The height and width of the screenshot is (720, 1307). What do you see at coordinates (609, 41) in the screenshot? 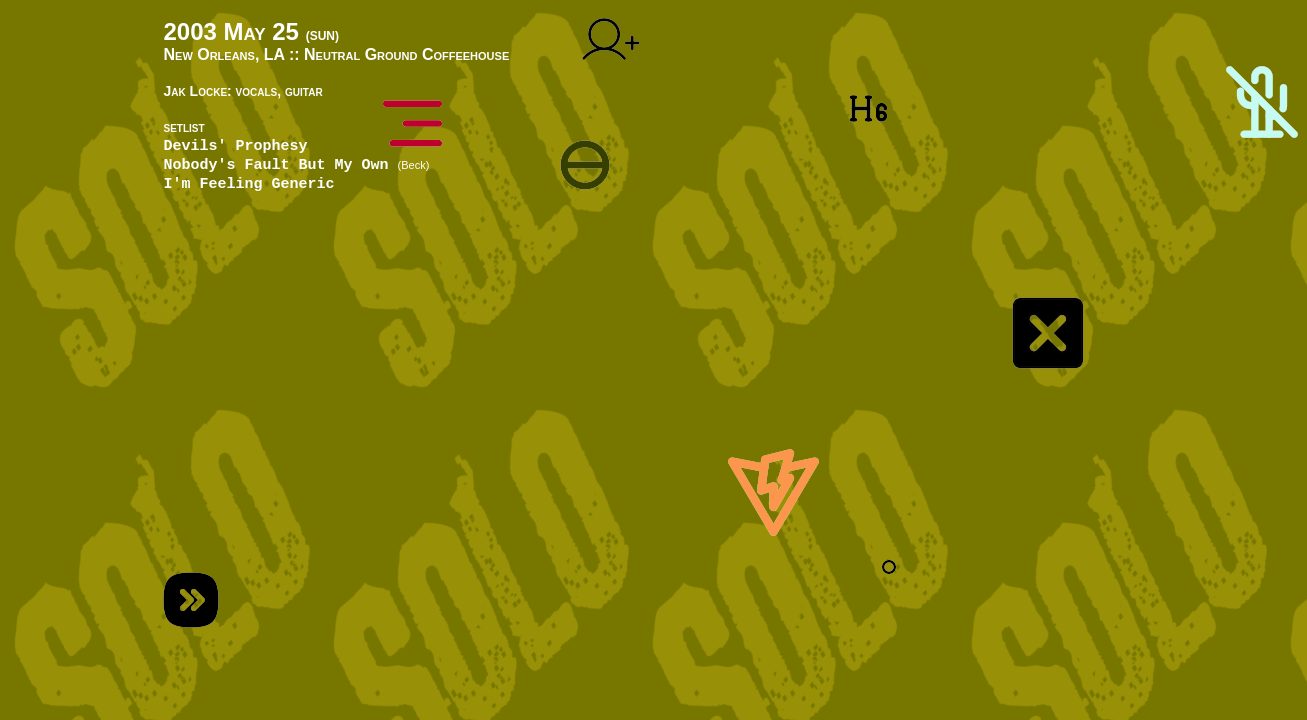
I see `add a new contact or friend` at bounding box center [609, 41].